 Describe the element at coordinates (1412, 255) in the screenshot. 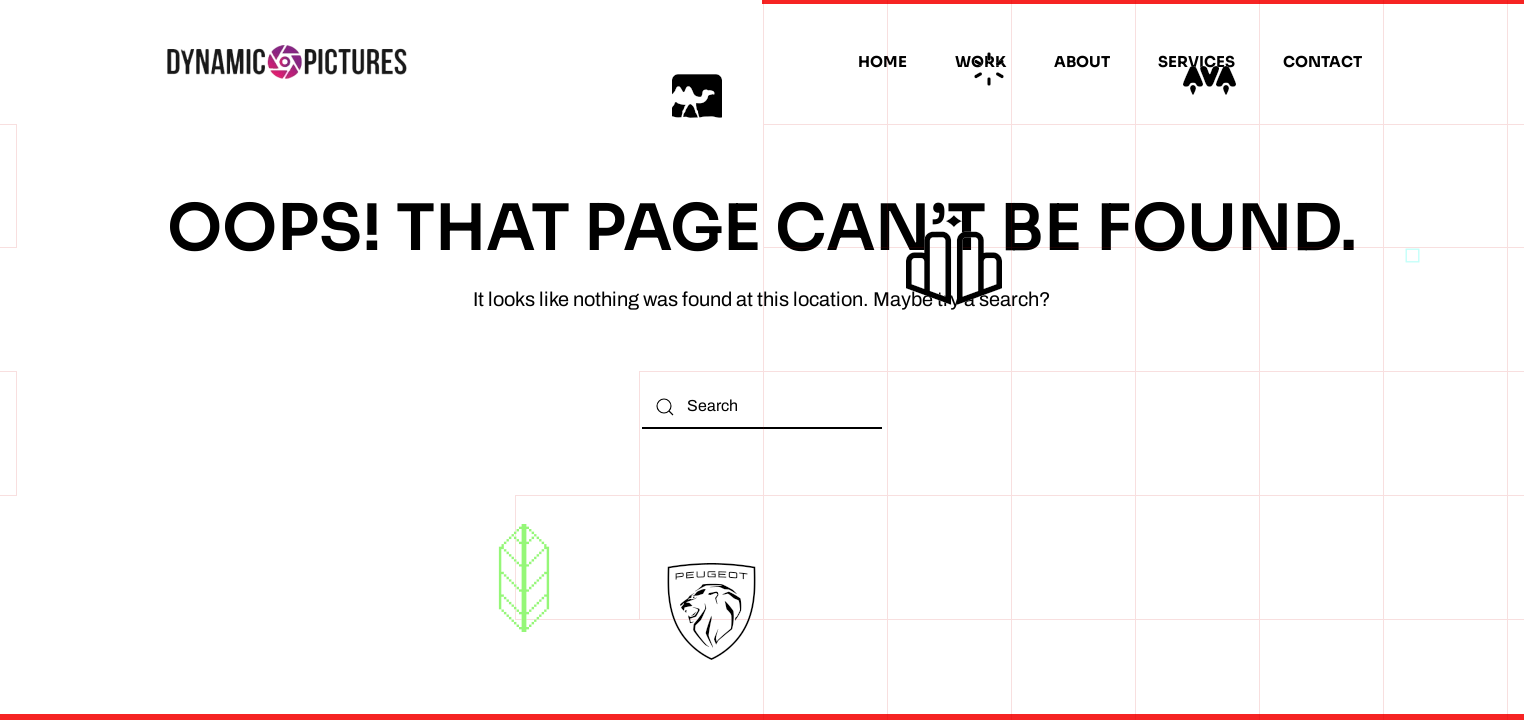

I see `stop media playback` at that location.